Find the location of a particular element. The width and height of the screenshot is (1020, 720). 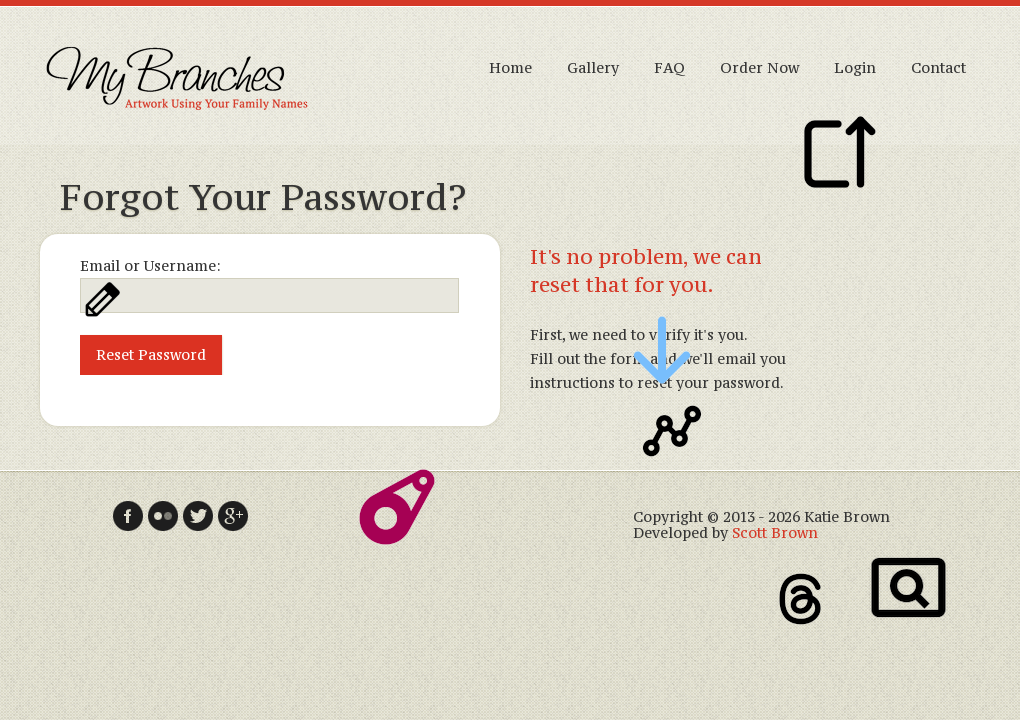

auto-fit content to top edge is located at coordinates (838, 154).